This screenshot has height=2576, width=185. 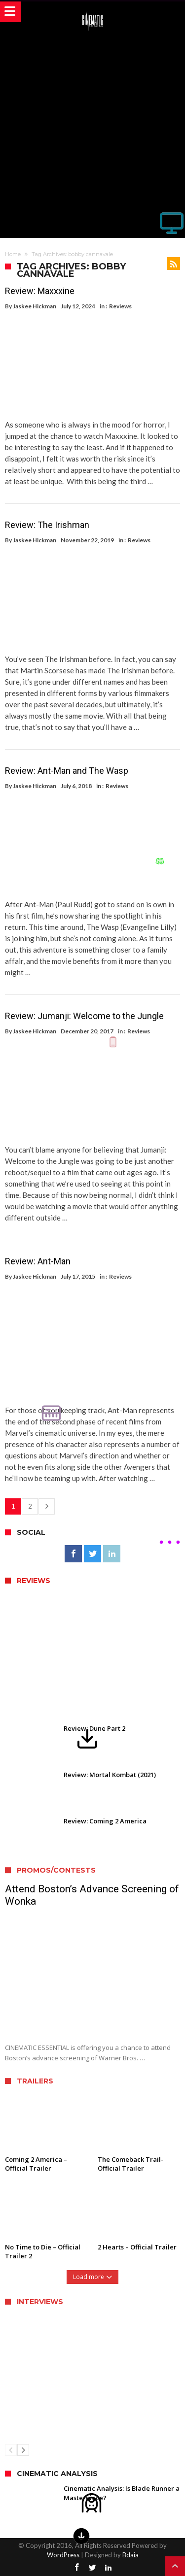 What do you see at coordinates (170, 1542) in the screenshot?
I see `access more options or actions` at bounding box center [170, 1542].